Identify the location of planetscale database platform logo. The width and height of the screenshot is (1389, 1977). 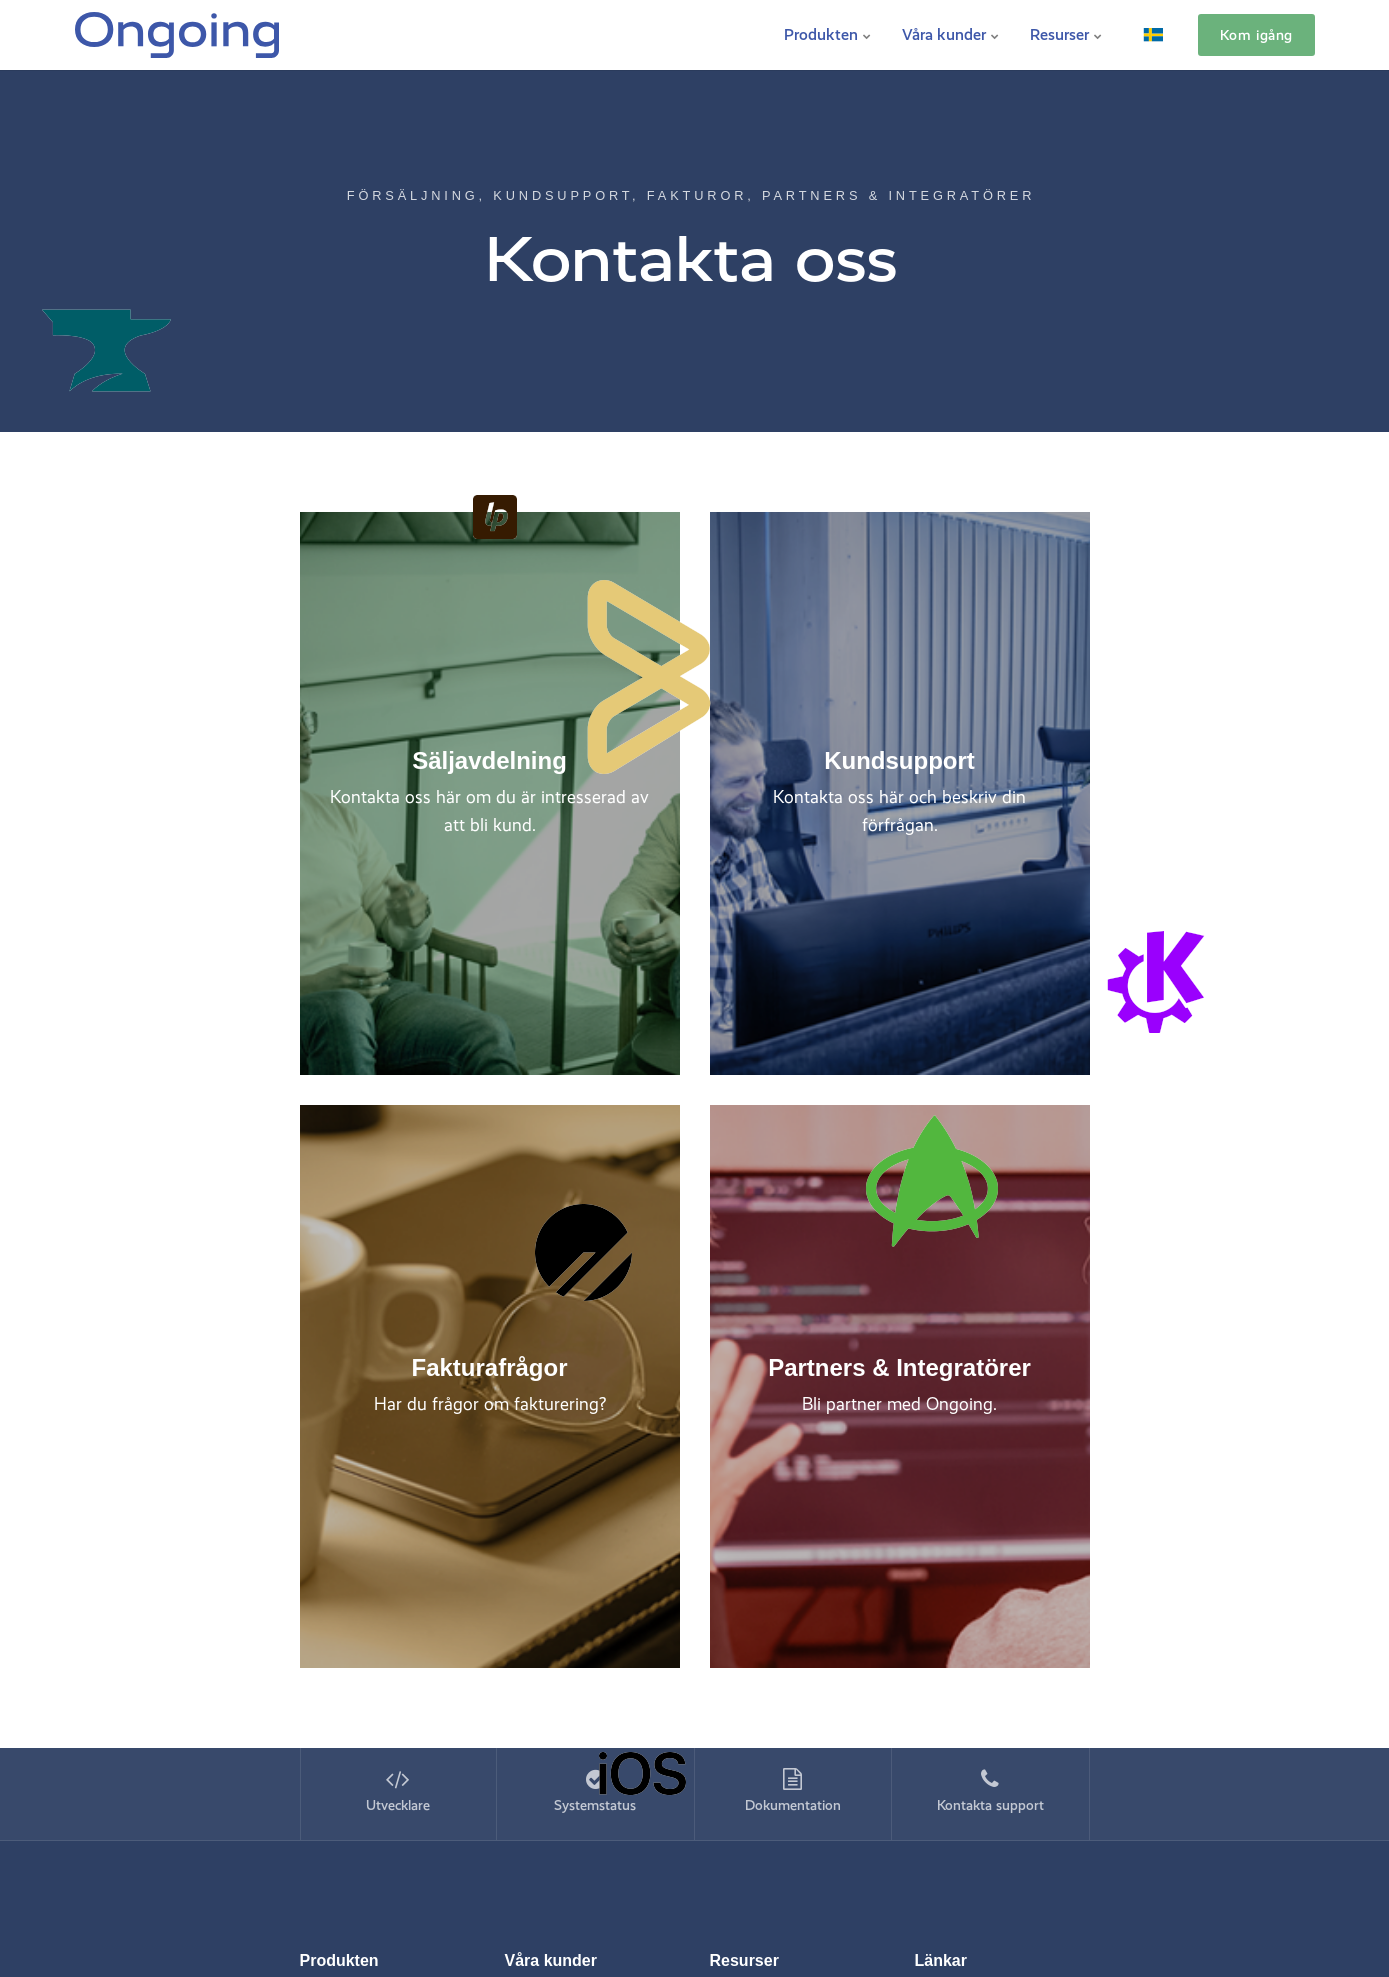
(583, 1252).